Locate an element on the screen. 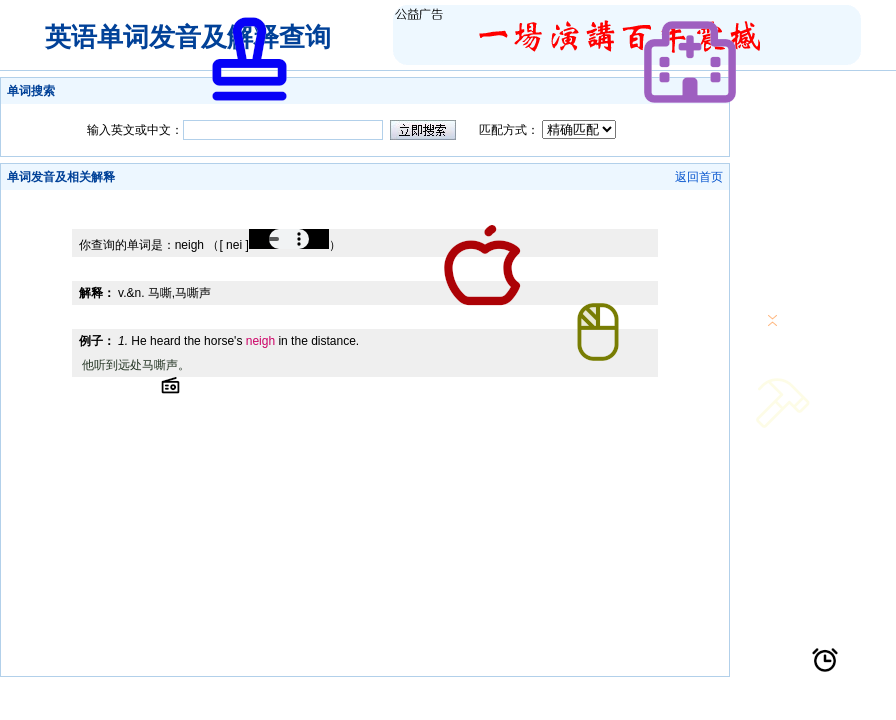  view nearby hospitals or medical facilities is located at coordinates (690, 62).